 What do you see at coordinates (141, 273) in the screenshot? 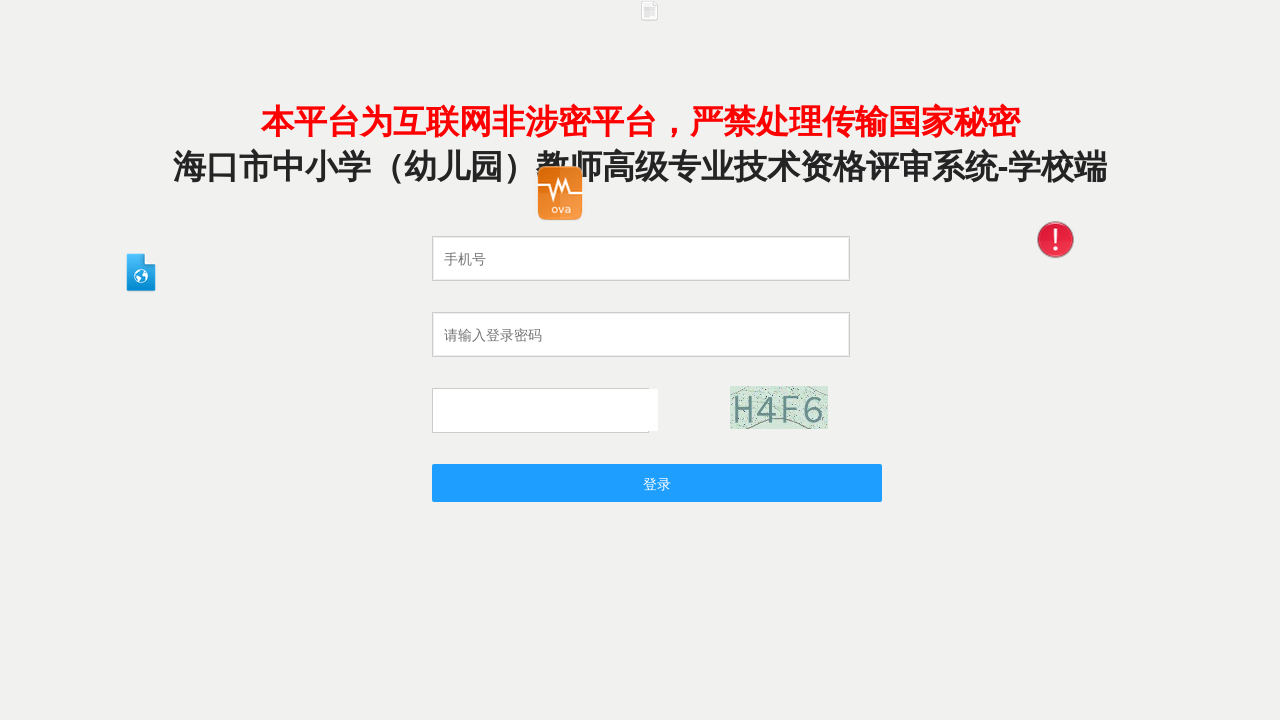
I see `a marble globe or geographic data file` at bounding box center [141, 273].